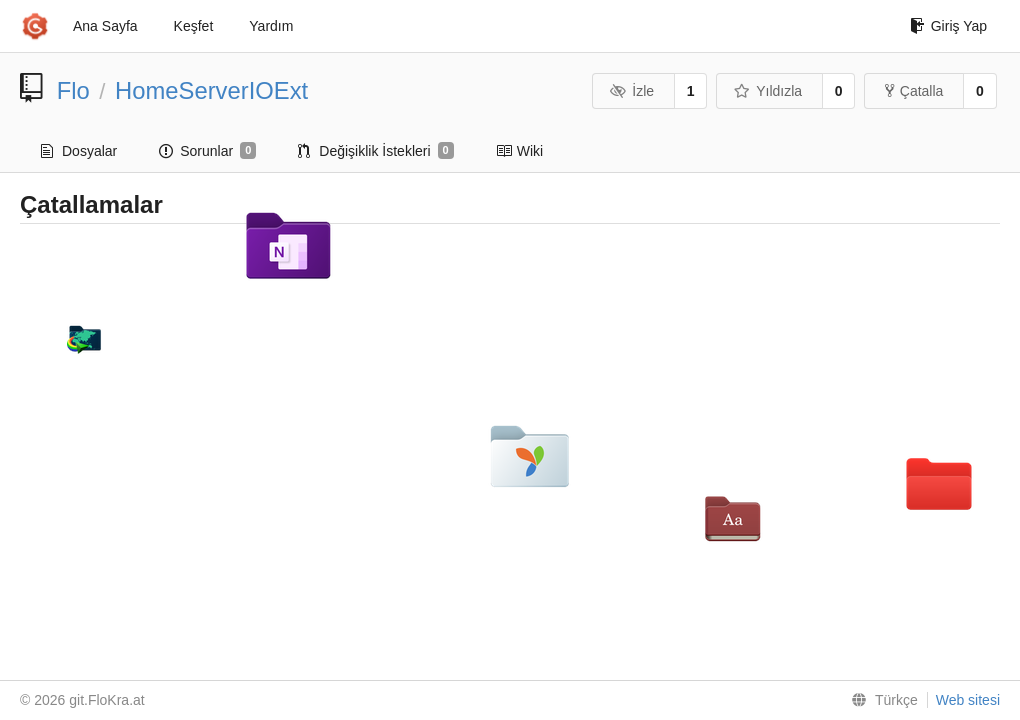 This screenshot has width=1020, height=720. What do you see at coordinates (288, 248) in the screenshot?
I see `open folder containing Microsoft OneNote files` at bounding box center [288, 248].